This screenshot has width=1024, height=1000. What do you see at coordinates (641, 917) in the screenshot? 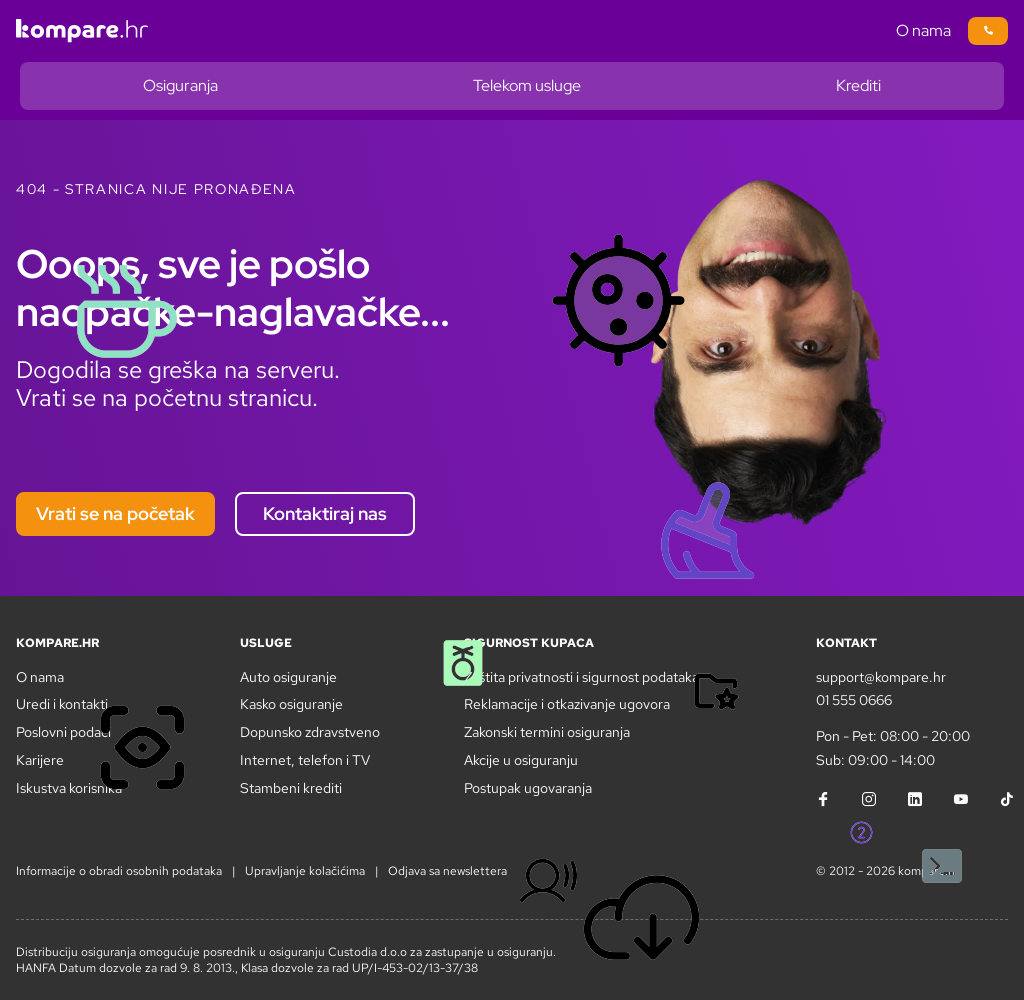
I see `download from cloud storage` at bounding box center [641, 917].